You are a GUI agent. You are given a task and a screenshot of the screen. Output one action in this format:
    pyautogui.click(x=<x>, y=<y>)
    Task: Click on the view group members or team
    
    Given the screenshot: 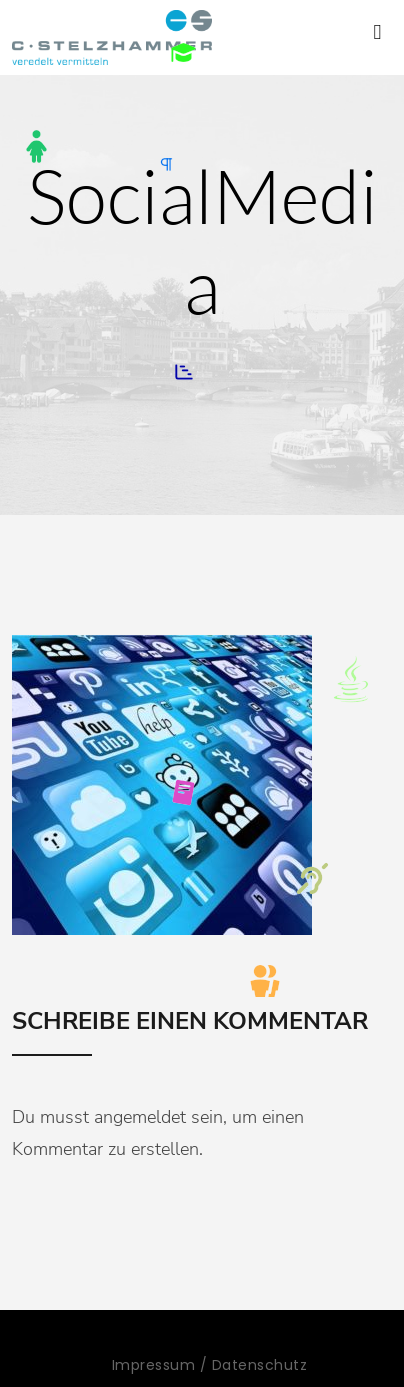 What is the action you would take?
    pyautogui.click(x=265, y=981)
    